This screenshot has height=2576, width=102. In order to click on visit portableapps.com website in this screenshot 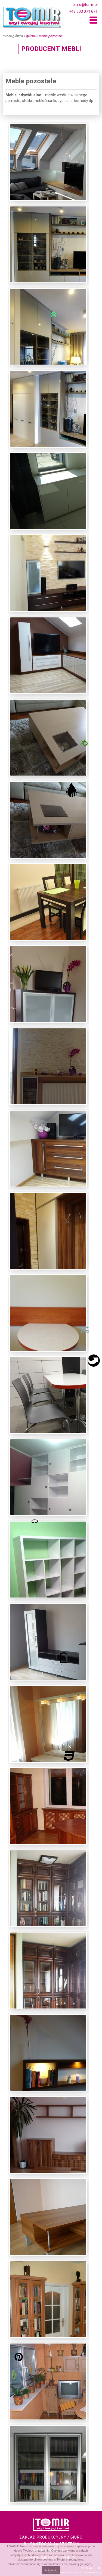, I will do `click(94, 1360)`.